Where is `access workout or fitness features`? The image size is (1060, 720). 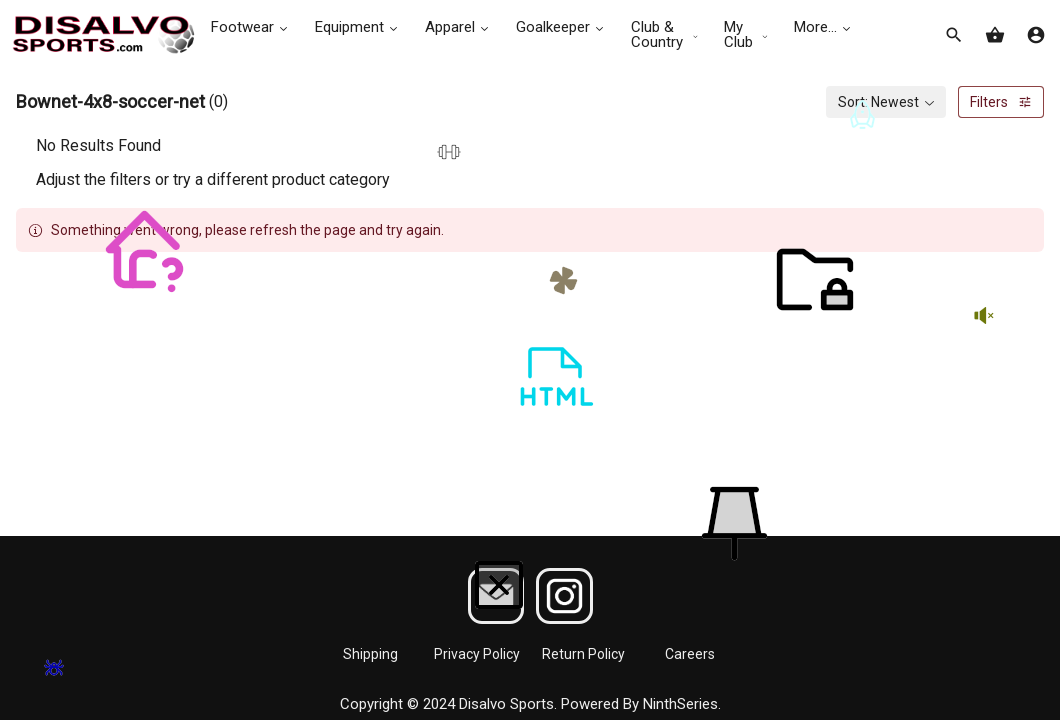 access workout or fitness features is located at coordinates (449, 152).